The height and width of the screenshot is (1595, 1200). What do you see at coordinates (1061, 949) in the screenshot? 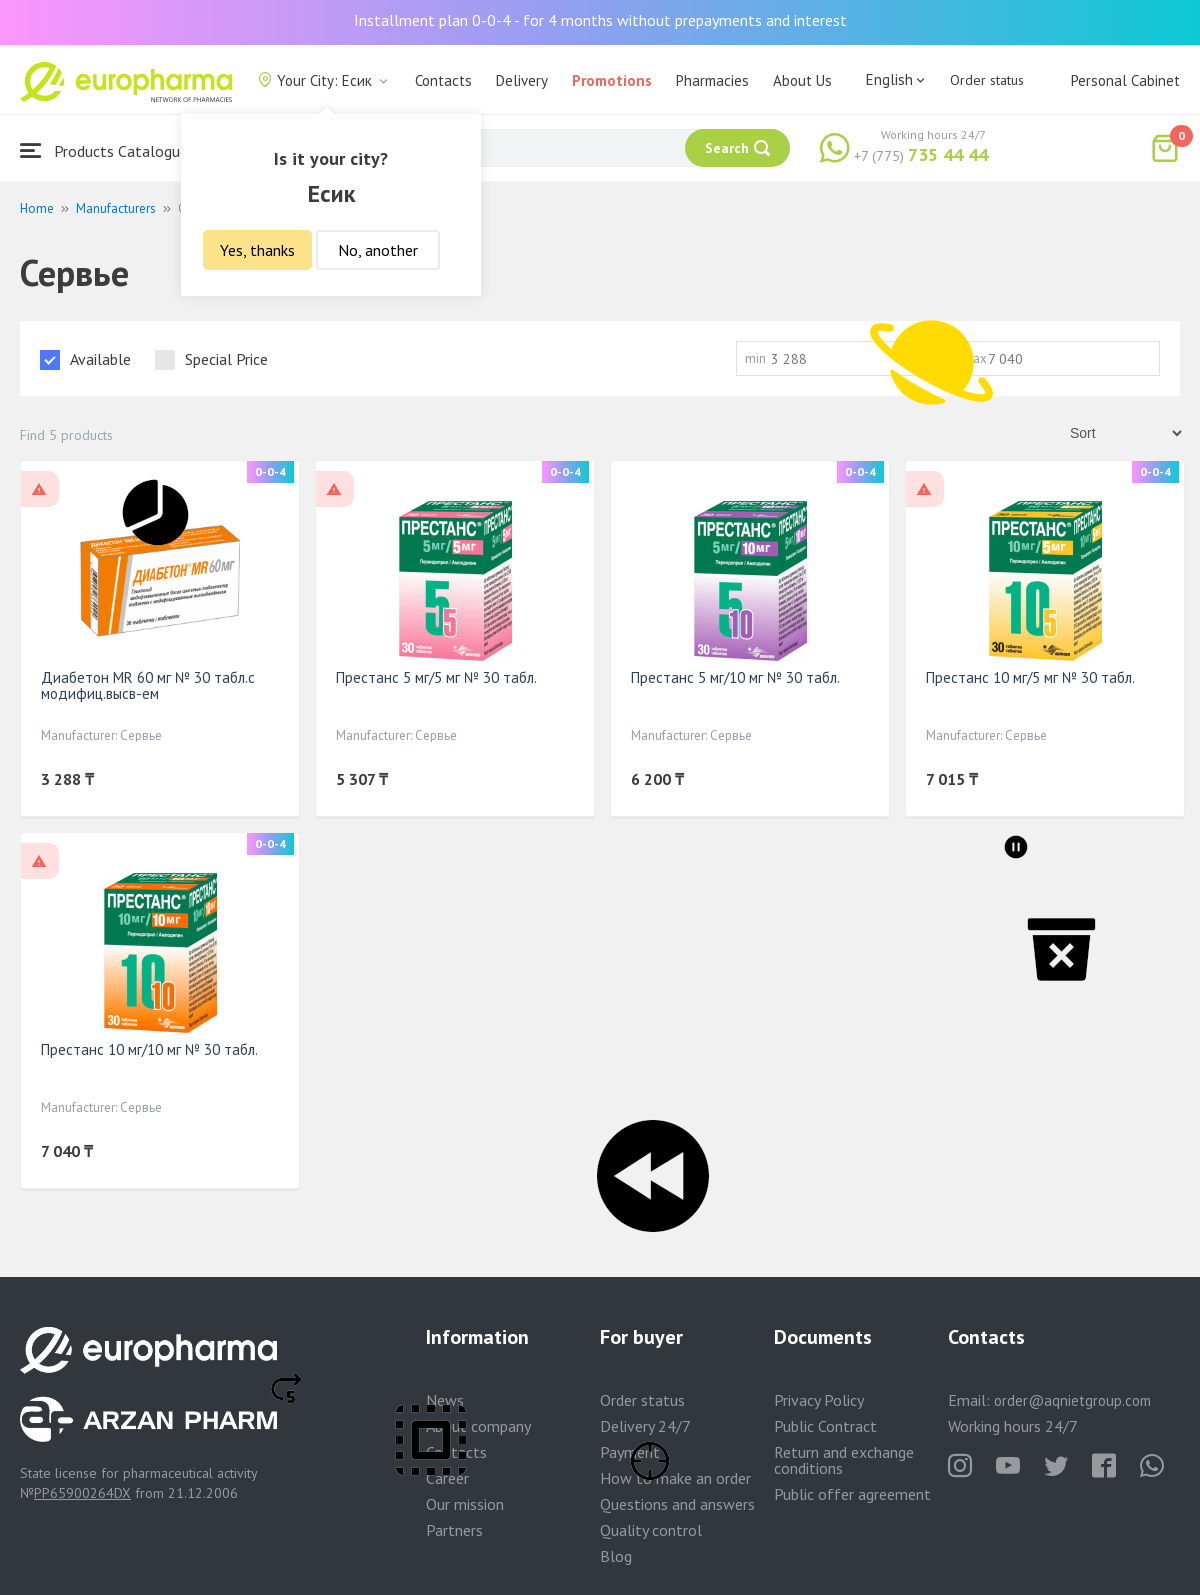
I see `delete selected item` at bounding box center [1061, 949].